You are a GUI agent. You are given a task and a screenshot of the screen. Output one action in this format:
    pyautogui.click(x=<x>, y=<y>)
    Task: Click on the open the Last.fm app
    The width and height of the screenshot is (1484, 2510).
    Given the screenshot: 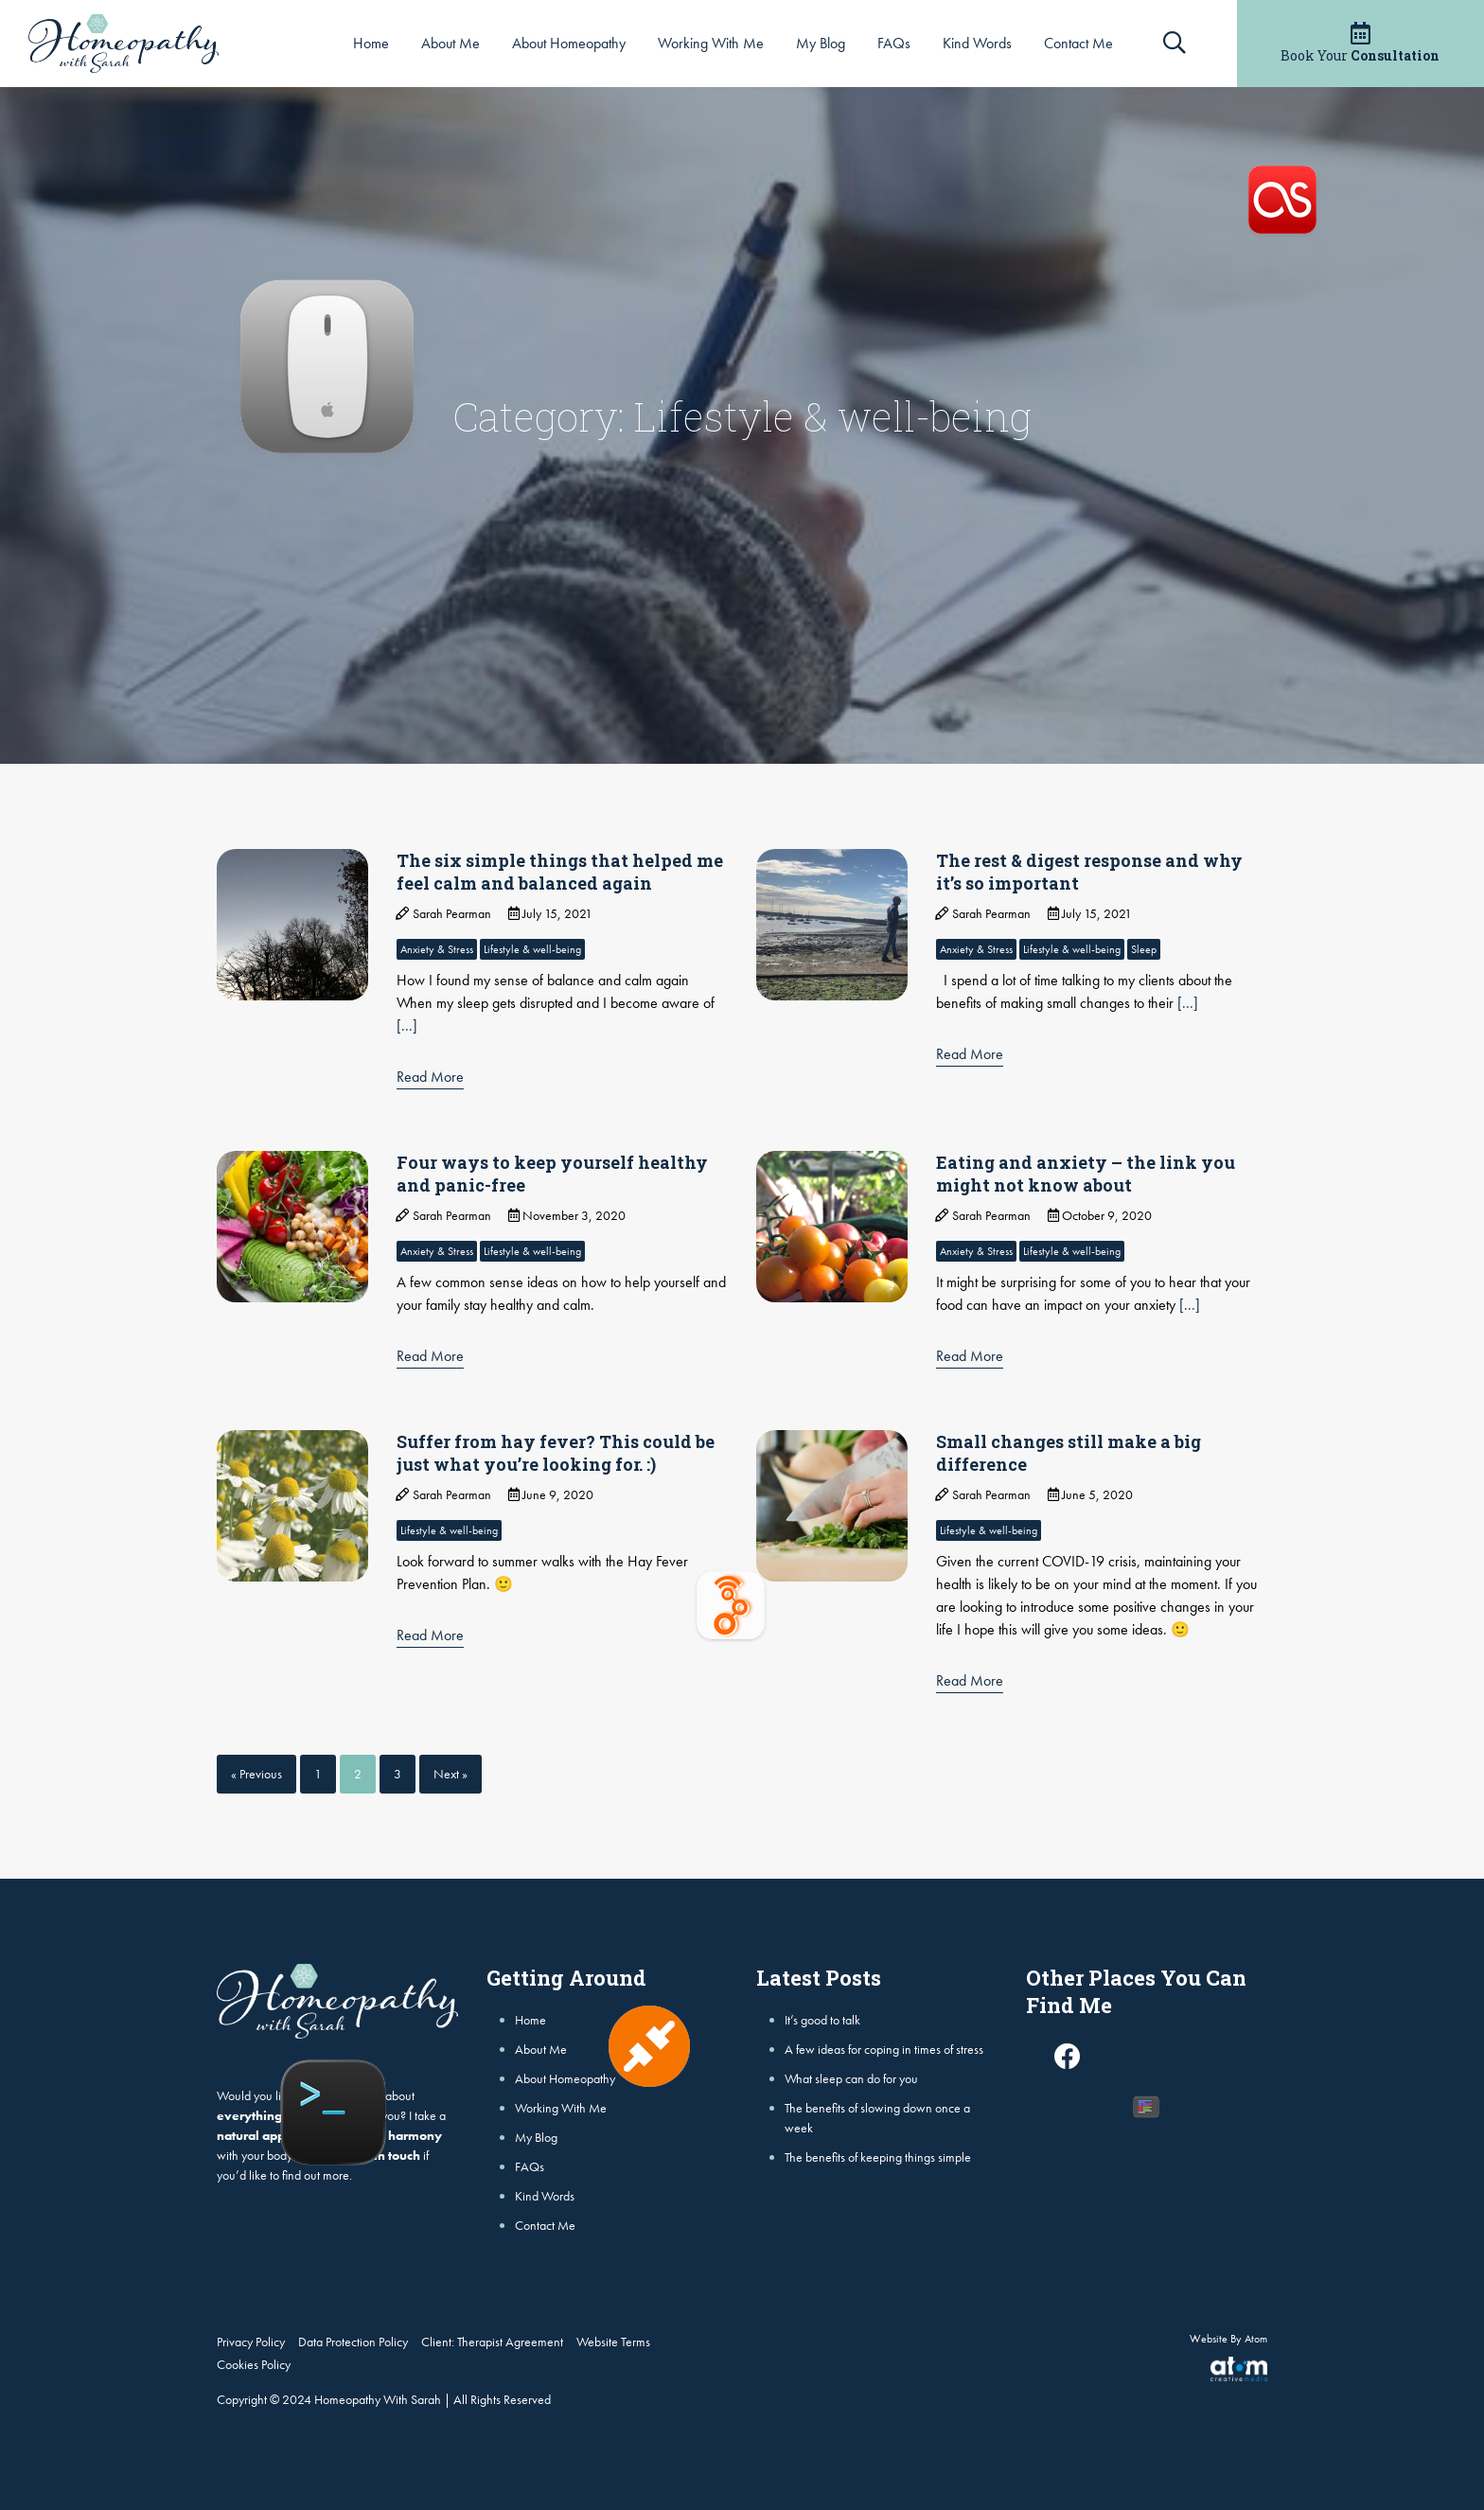 What is the action you would take?
    pyautogui.click(x=1282, y=200)
    